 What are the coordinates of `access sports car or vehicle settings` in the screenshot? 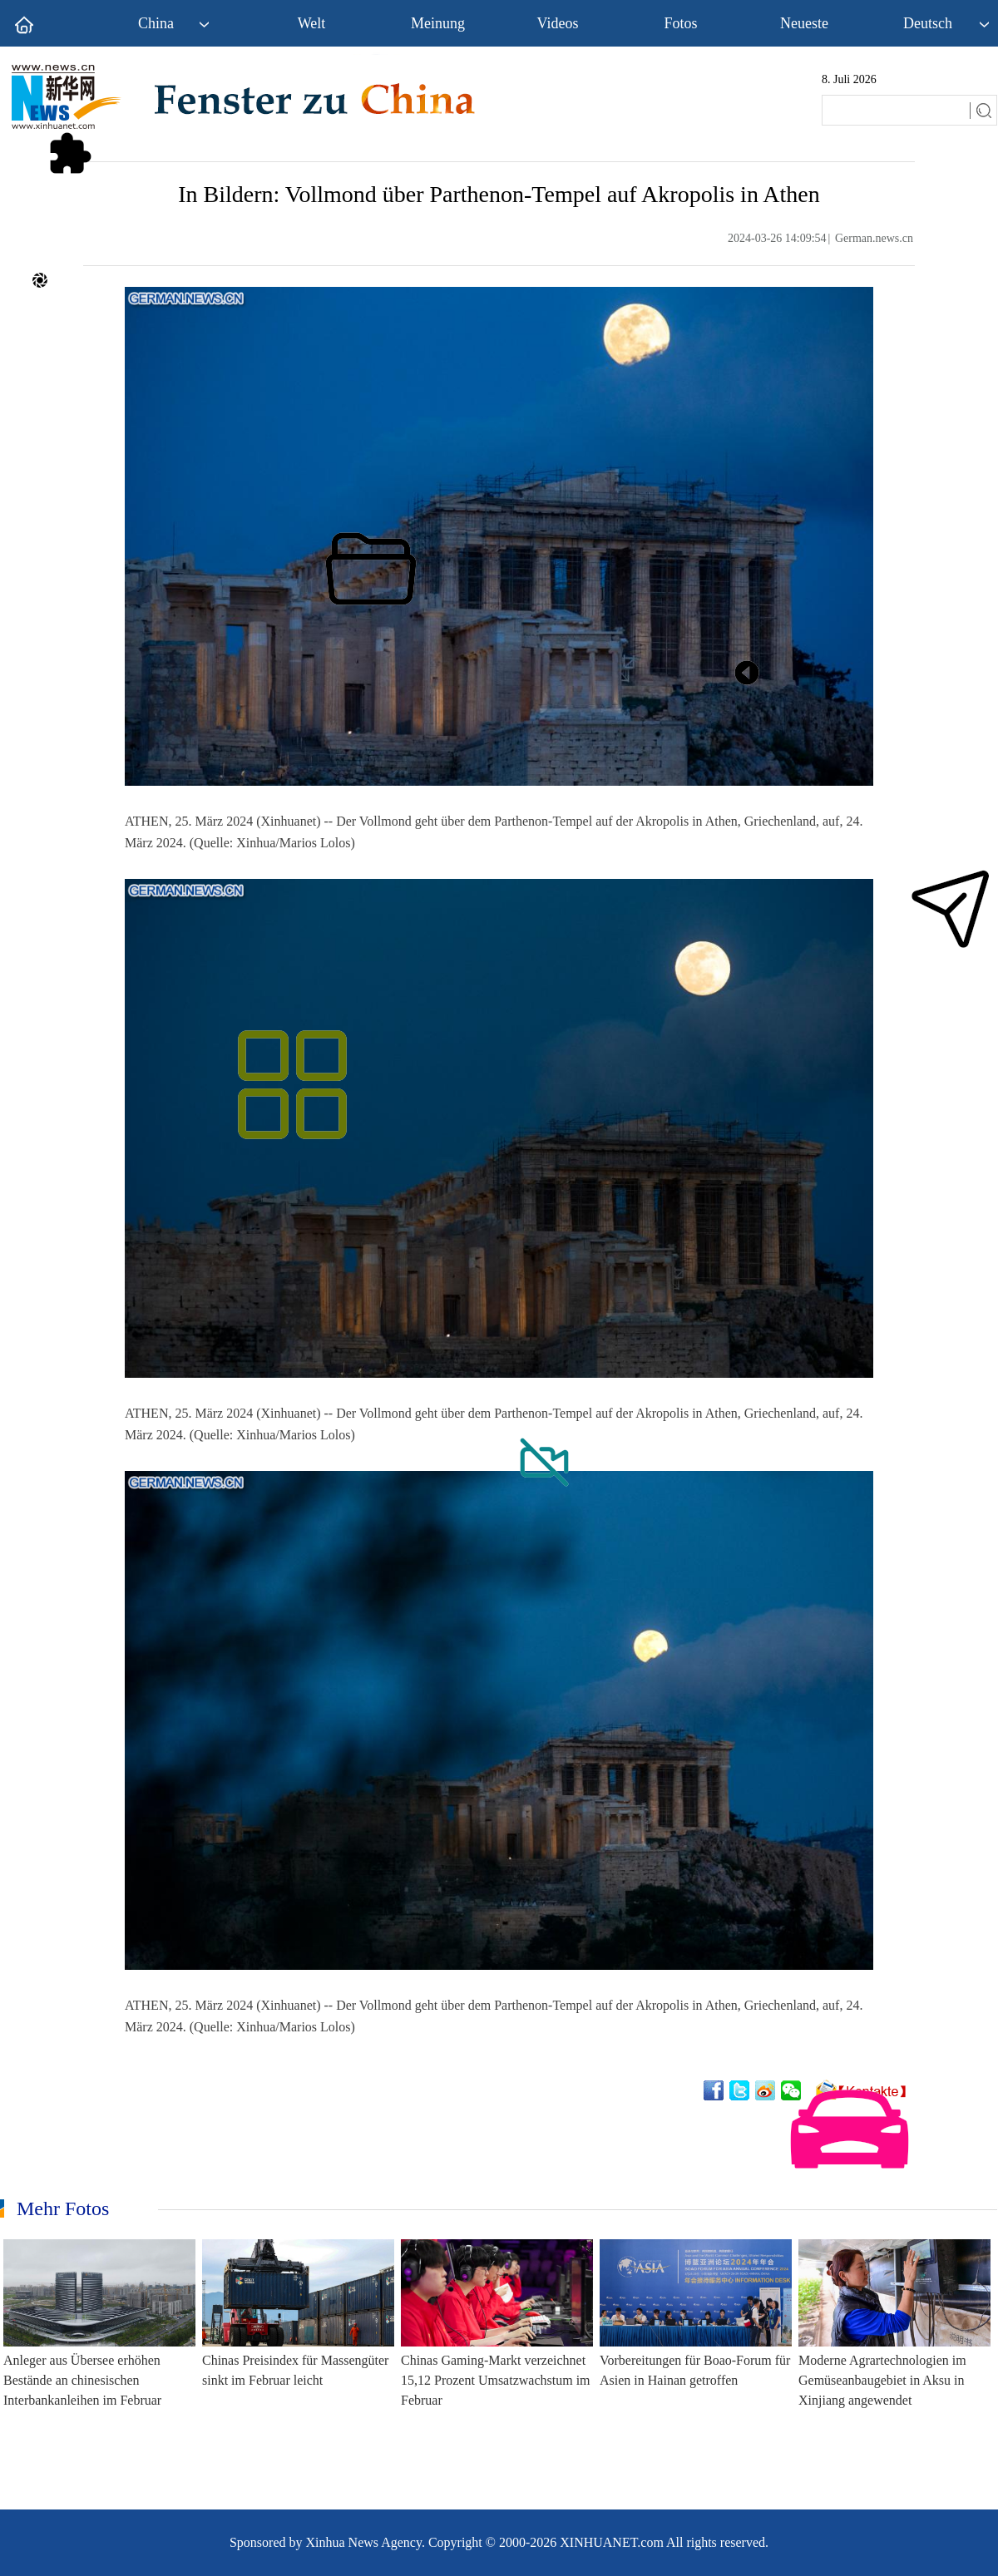 It's located at (849, 2129).